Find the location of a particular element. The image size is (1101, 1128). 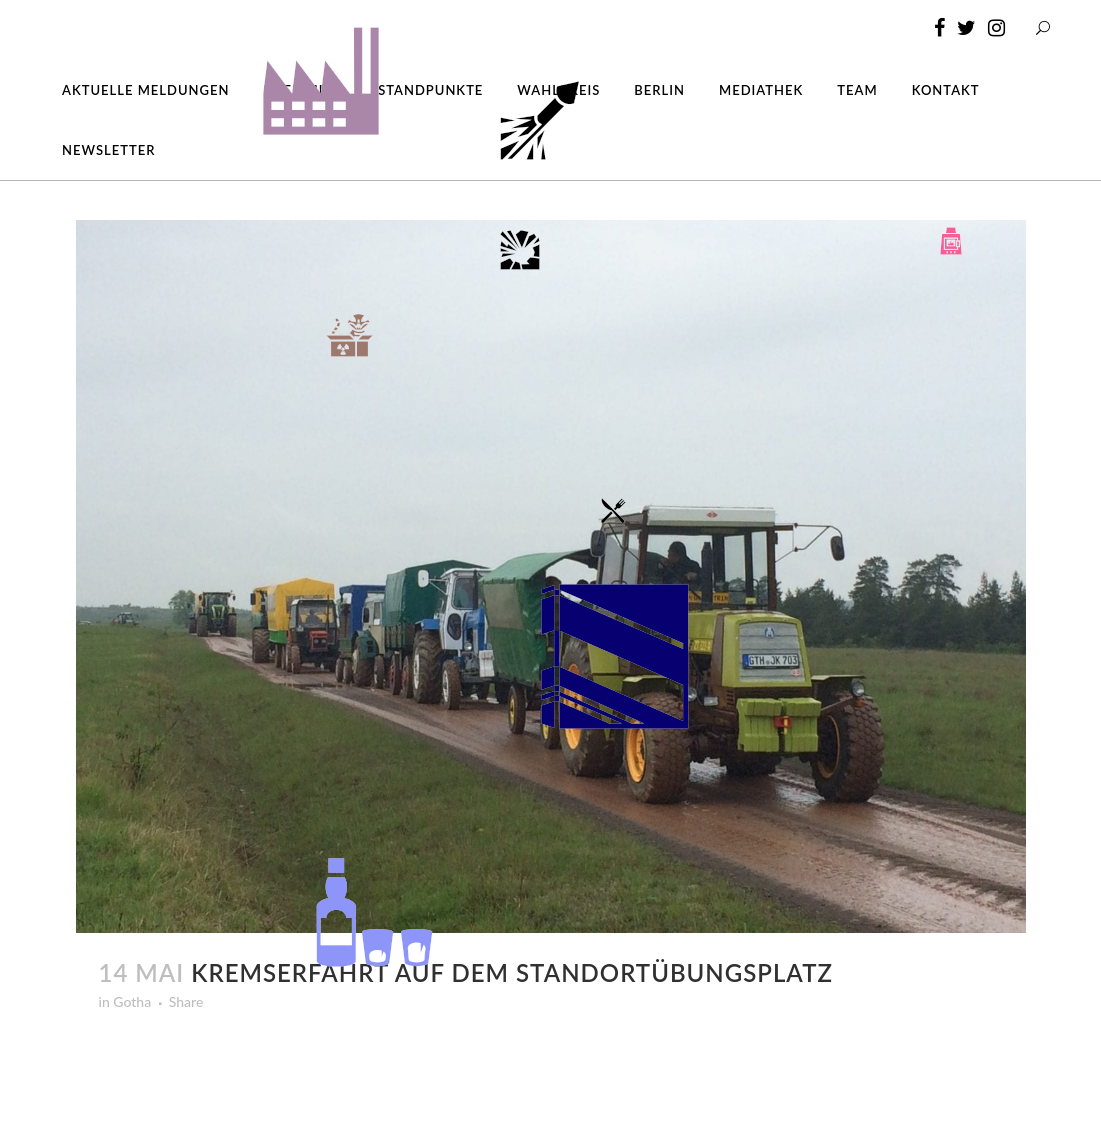

browse alcoholic beverages or bar menu is located at coordinates (374, 912).